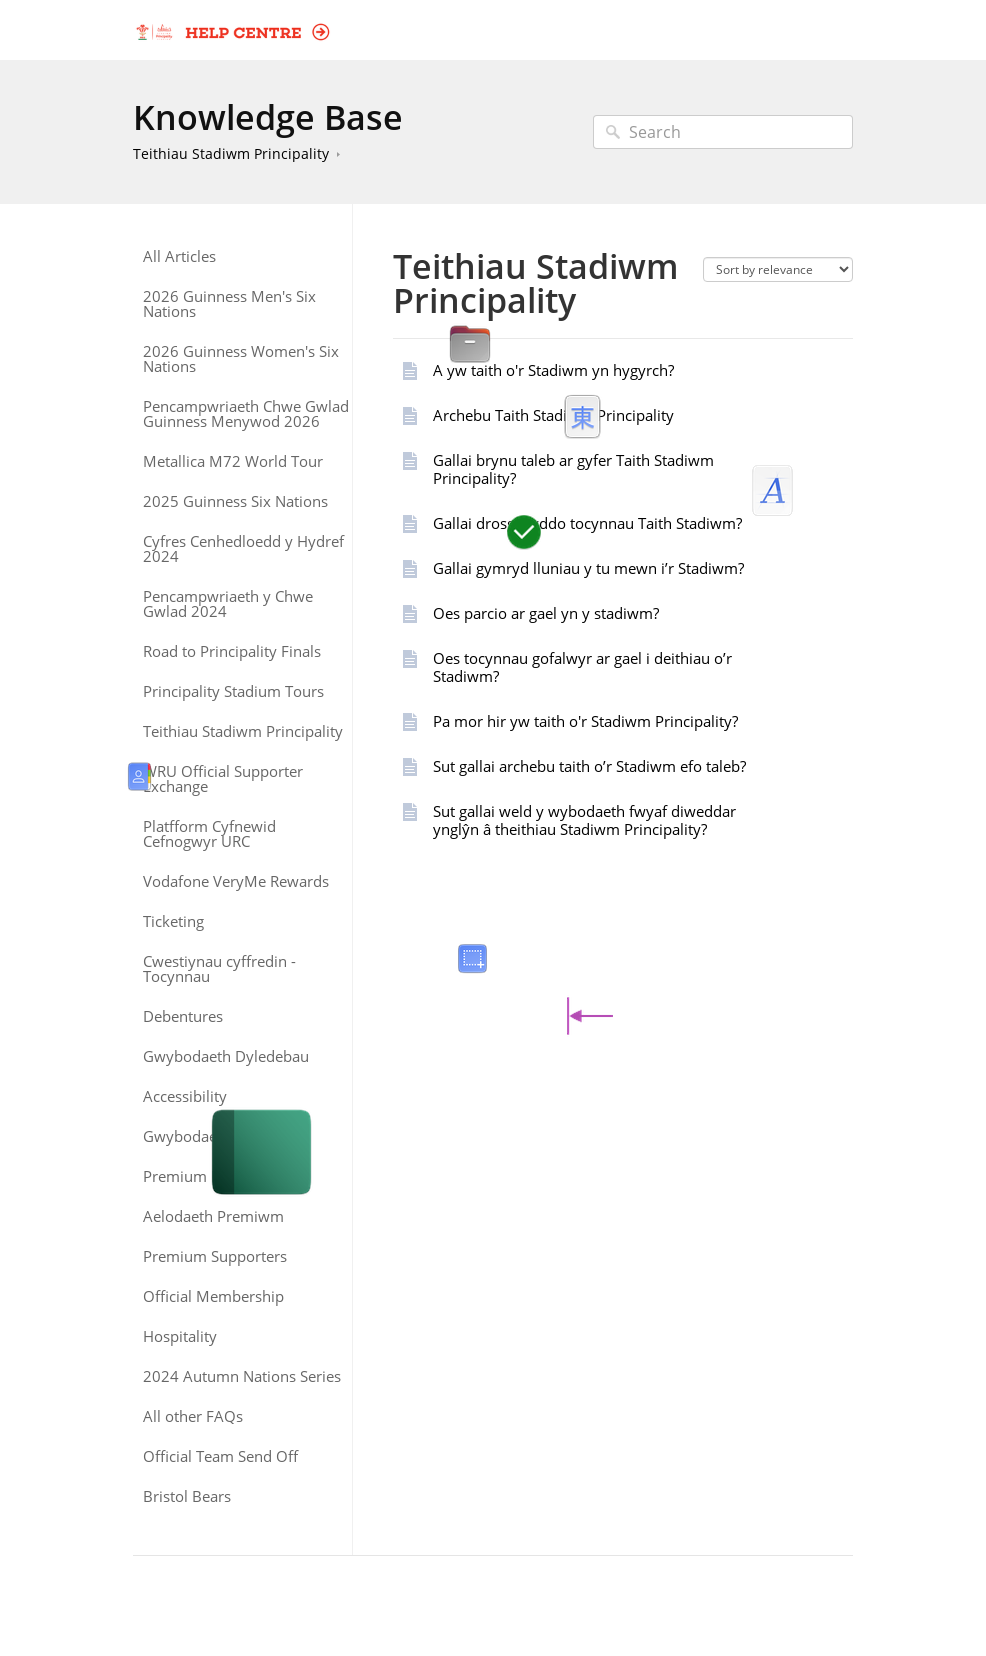 The height and width of the screenshot is (1656, 986). What do you see at coordinates (524, 532) in the screenshot?
I see `indicates dropbox file is fully synced` at bounding box center [524, 532].